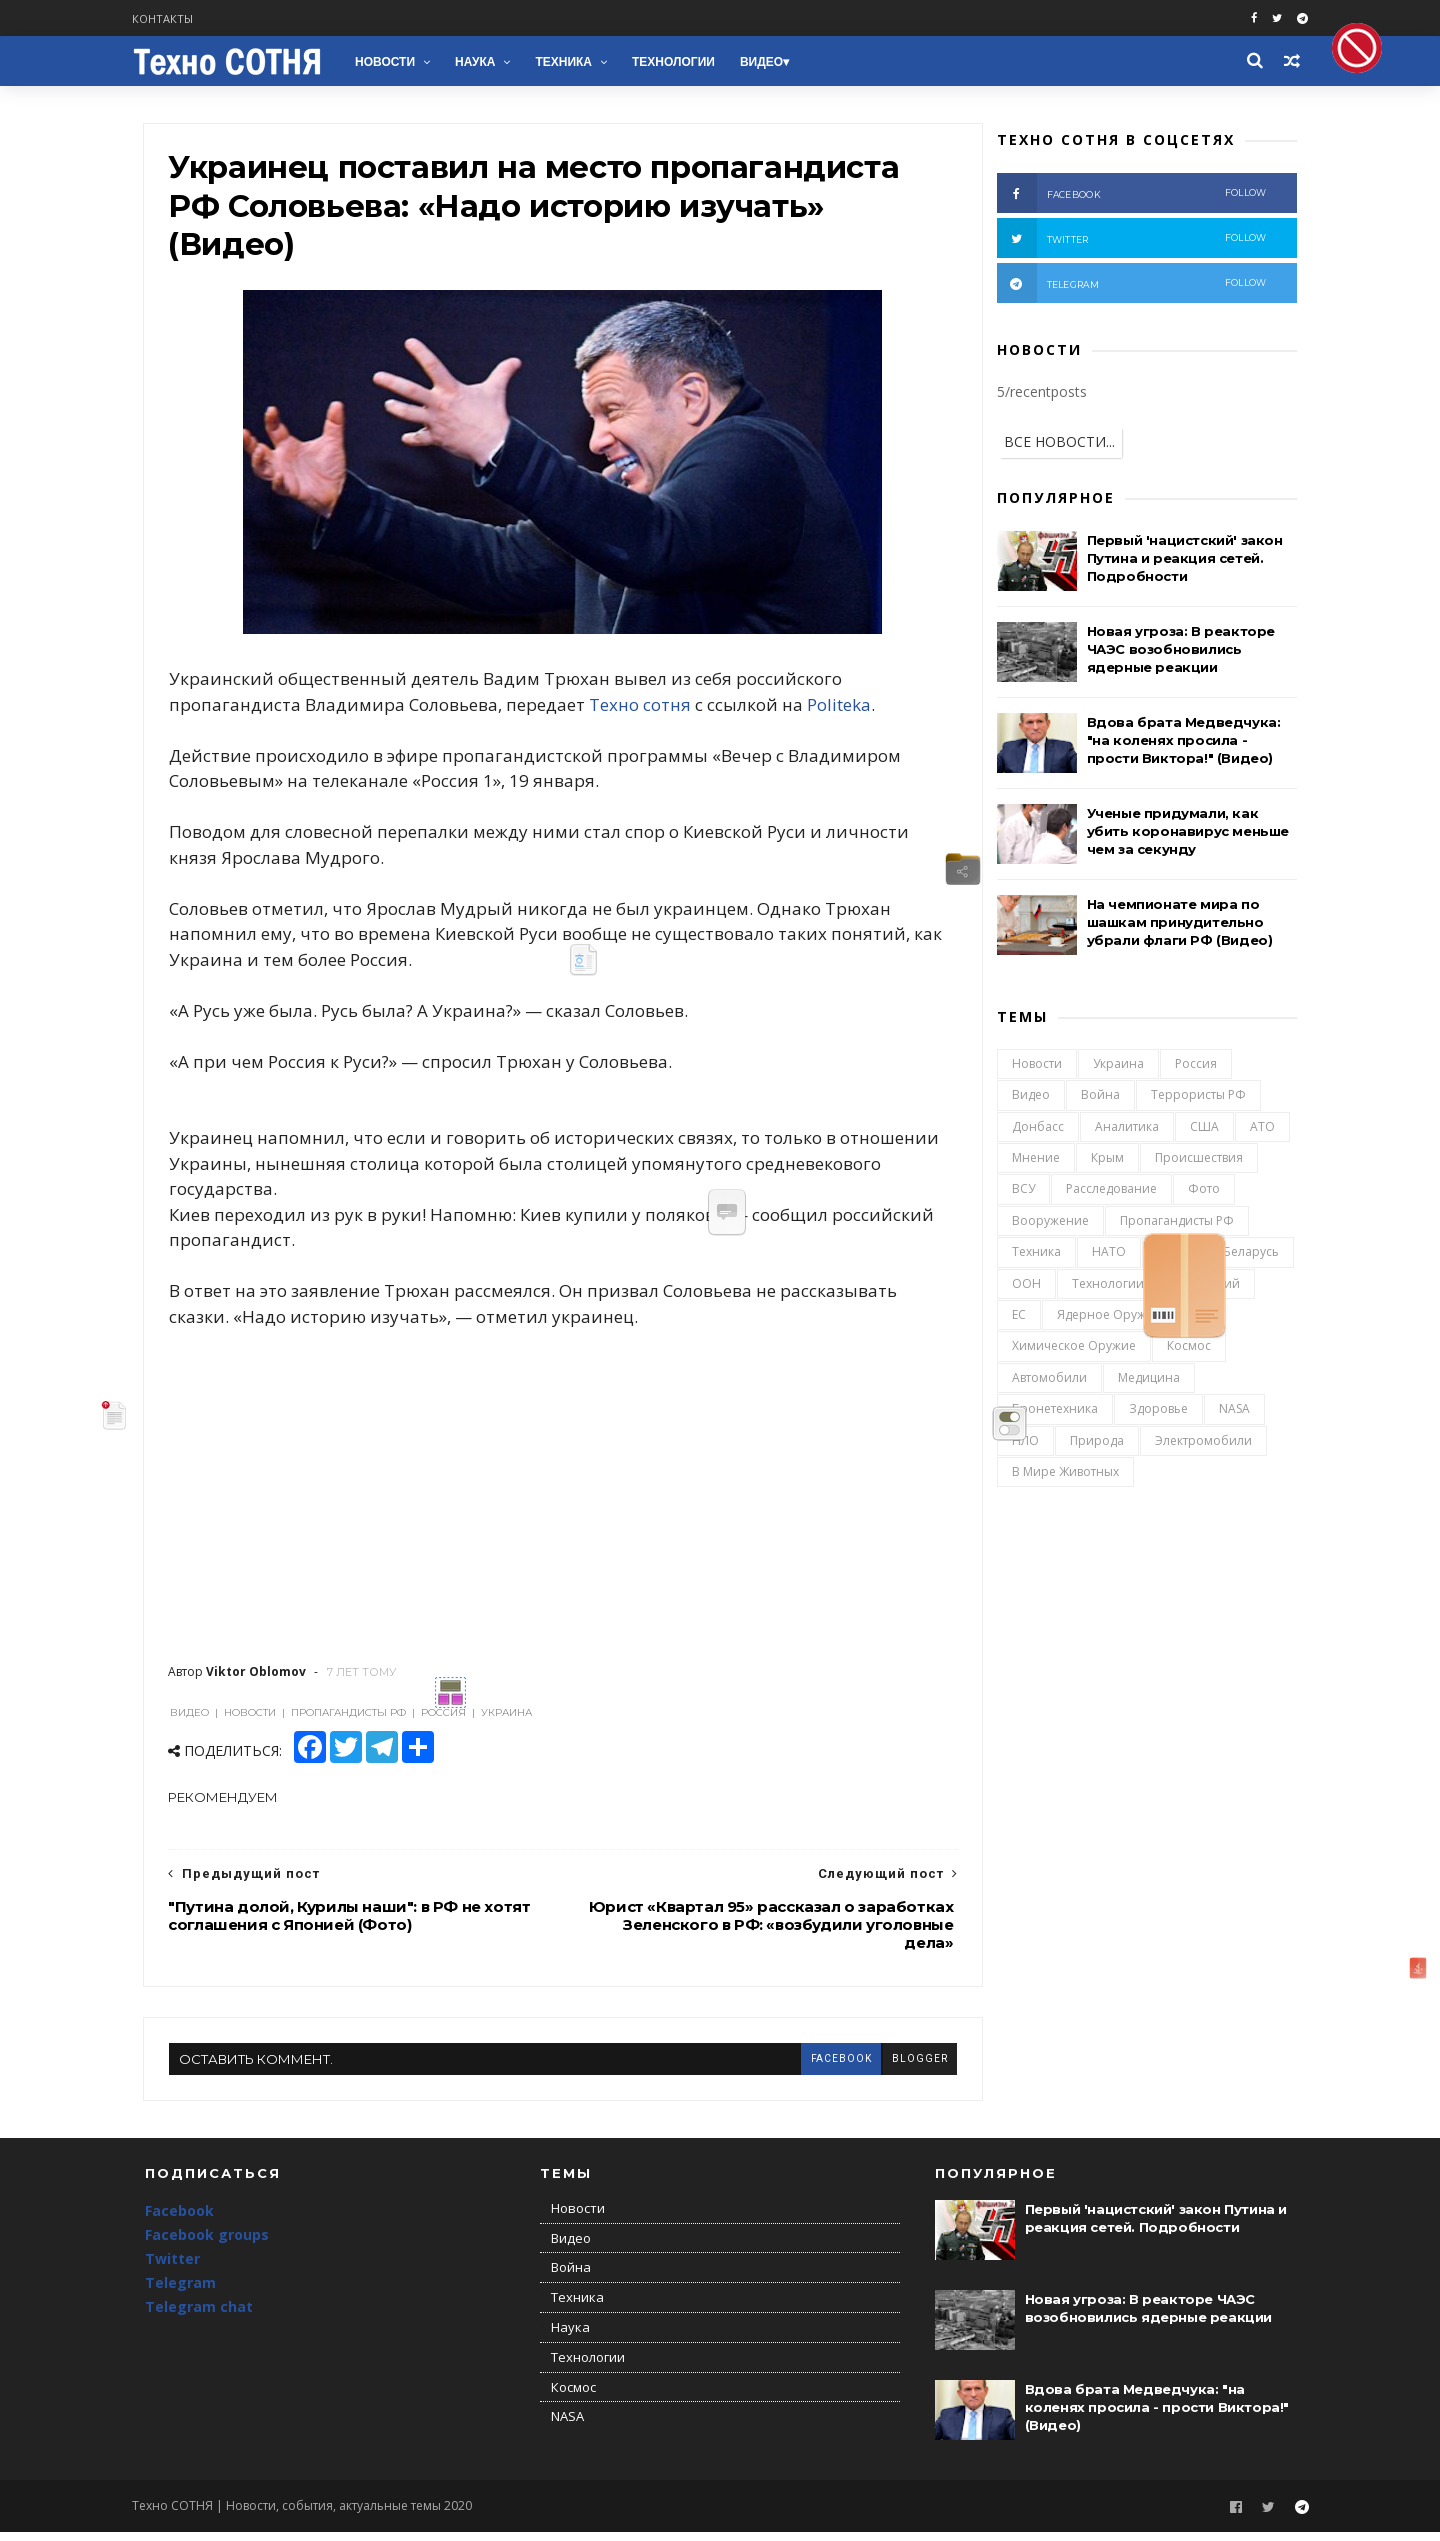  What do you see at coordinates (727, 1212) in the screenshot?
I see `a SAMI subtitle or caption file` at bounding box center [727, 1212].